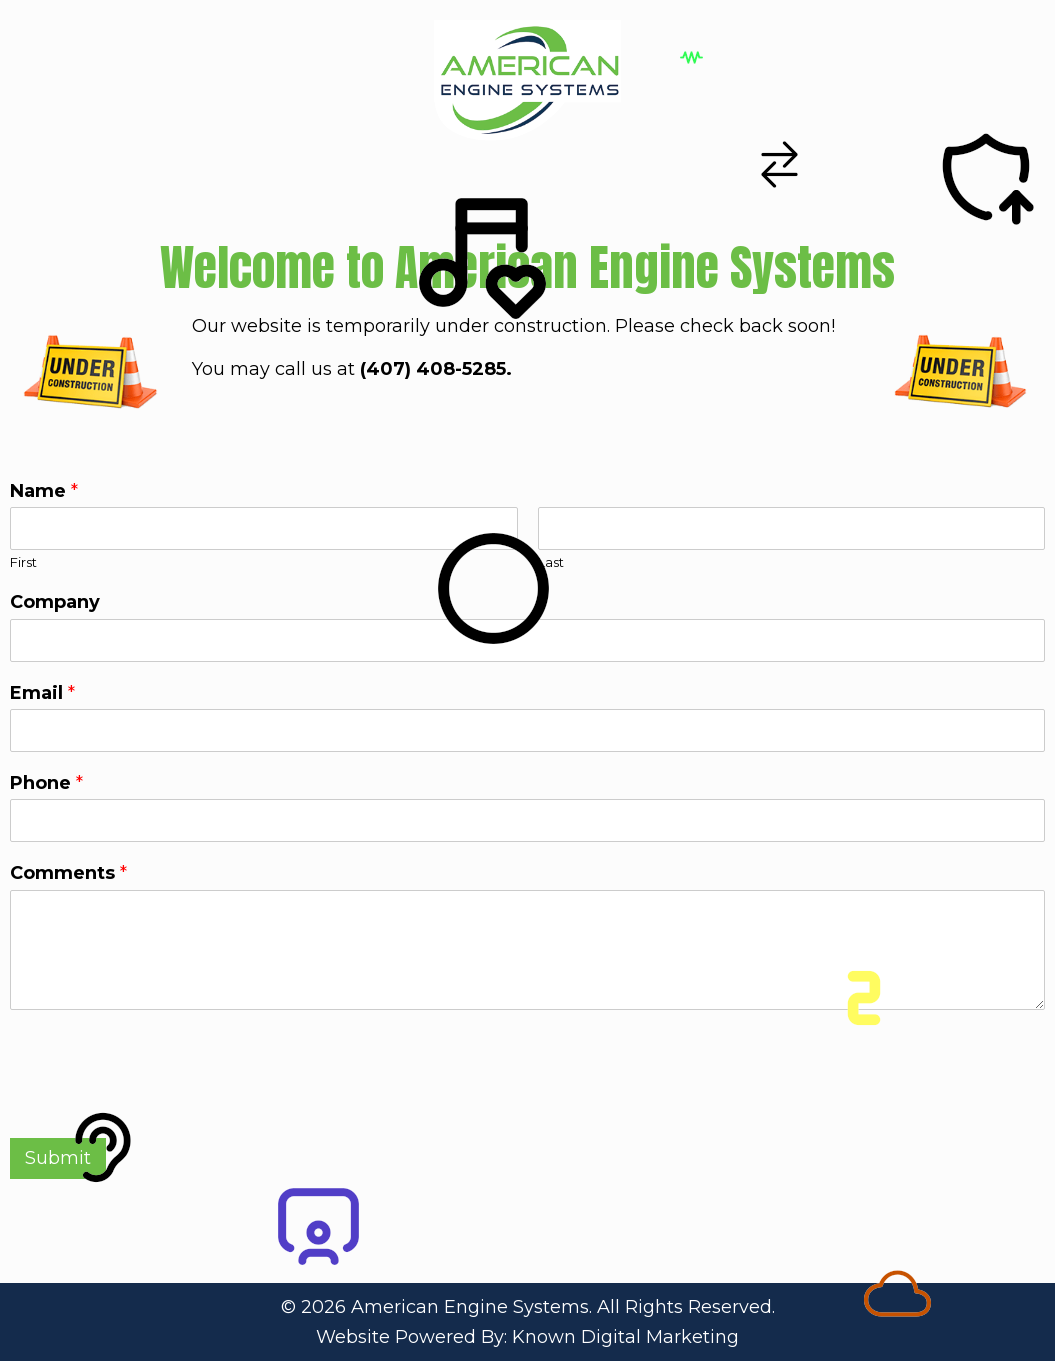  I want to click on unselected radio button option, so click(493, 588).